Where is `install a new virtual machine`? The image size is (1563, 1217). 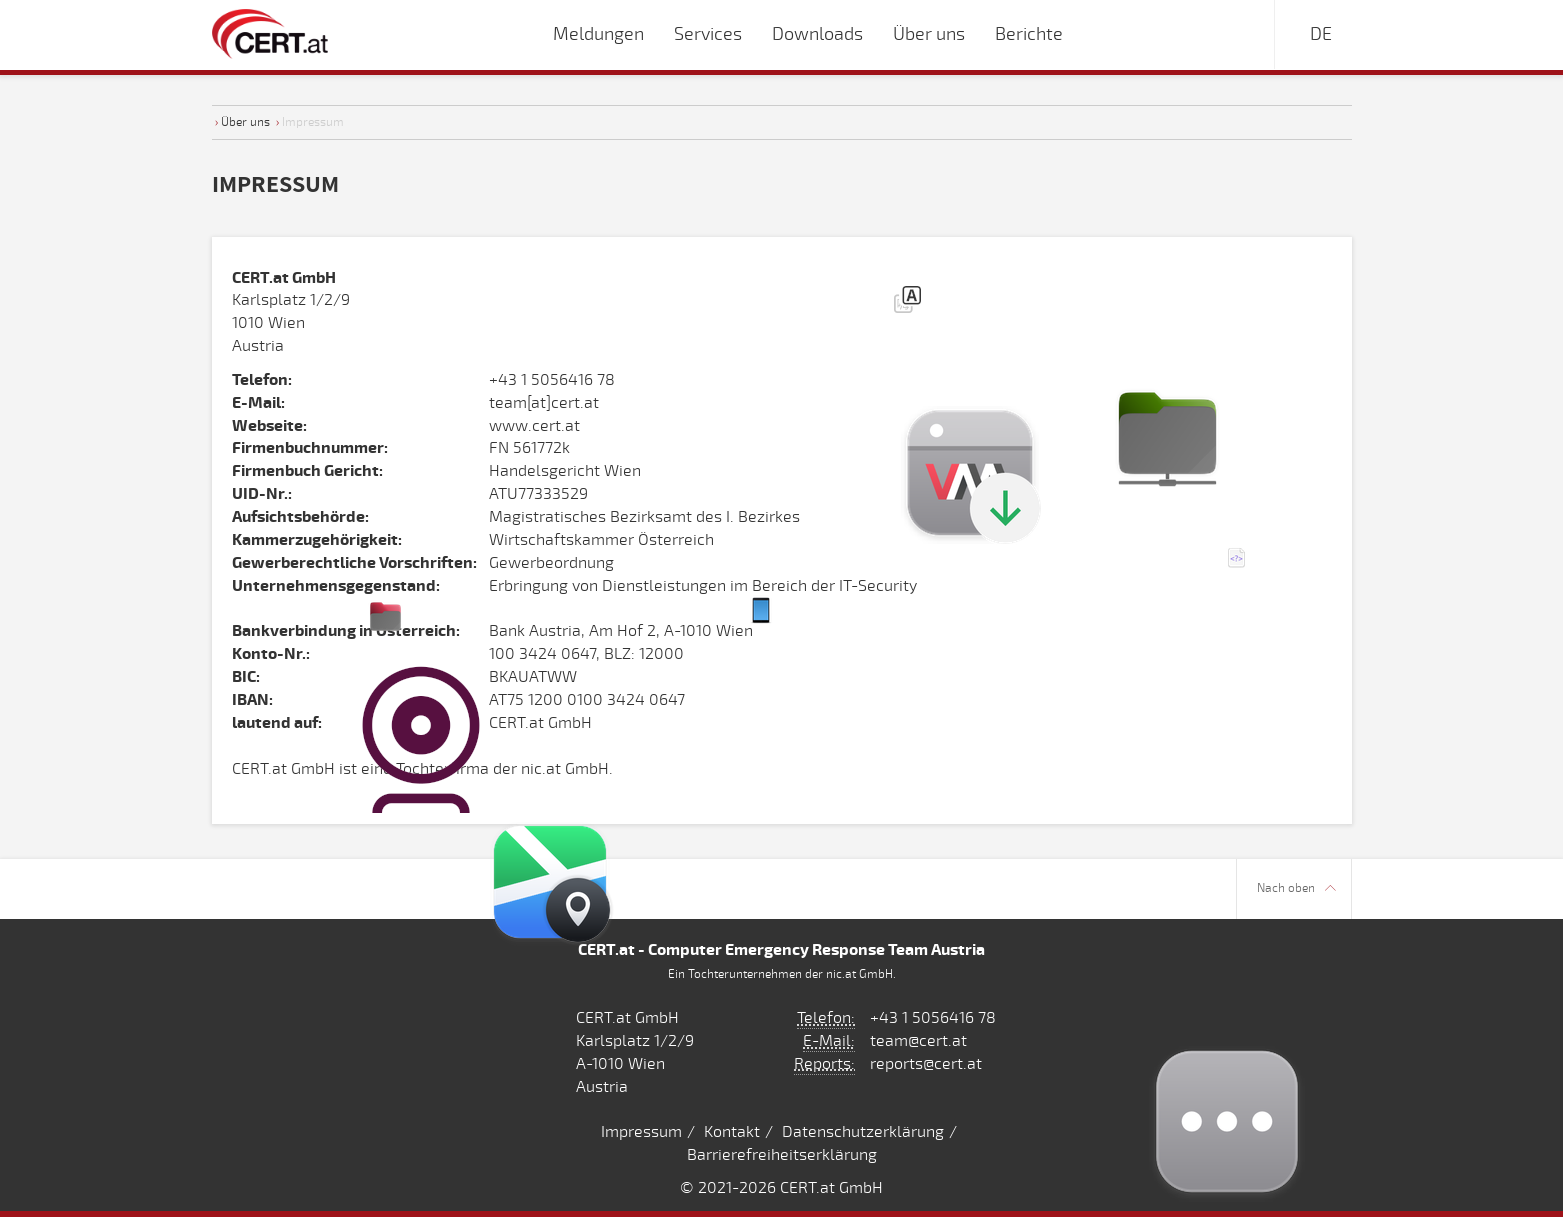
install a new virtual machine is located at coordinates (971, 475).